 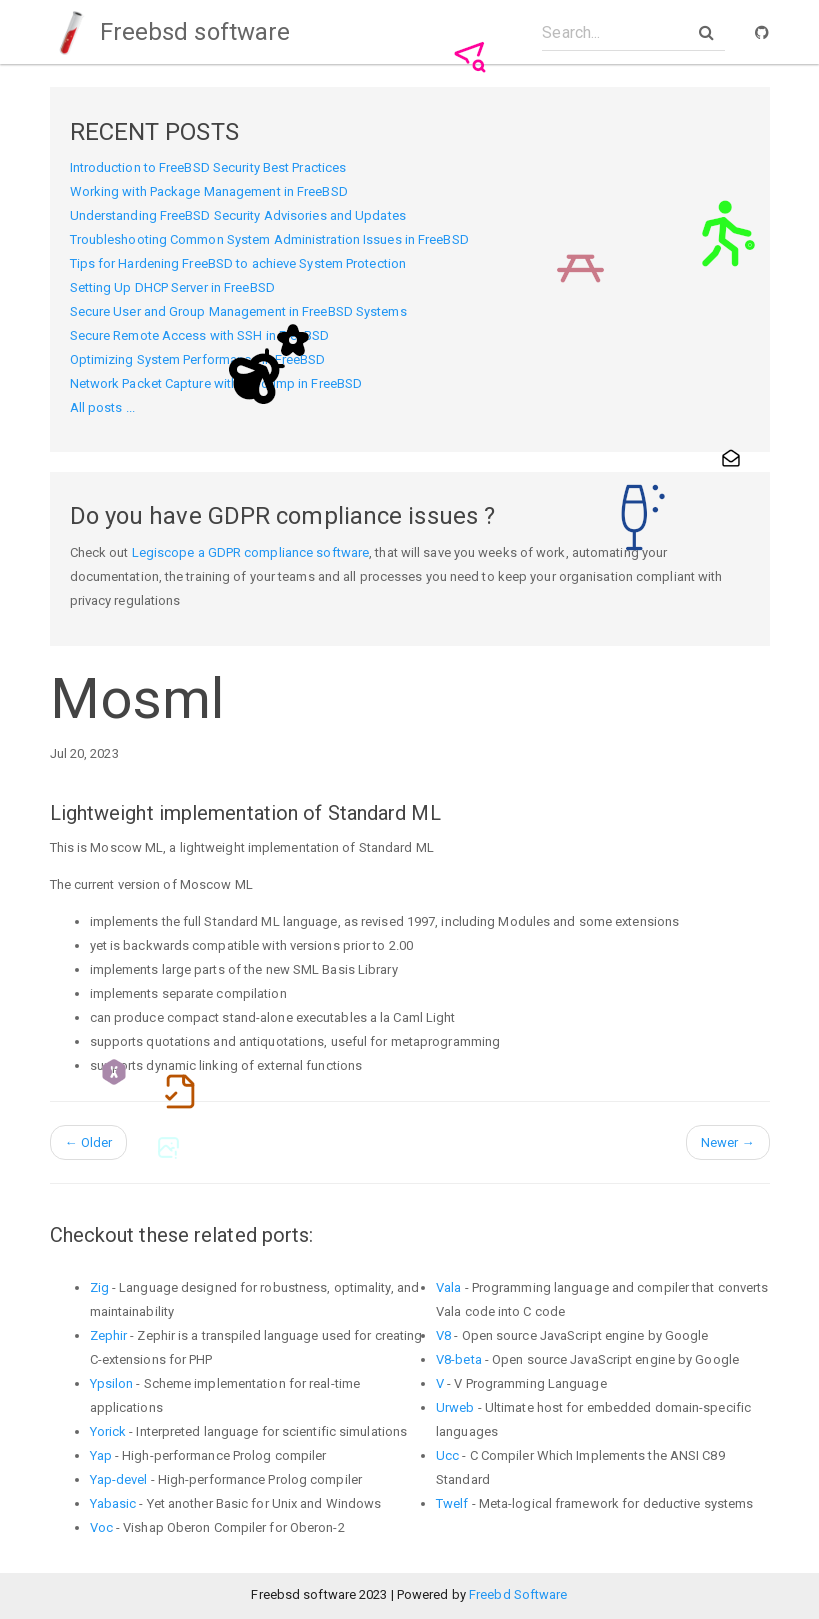 I want to click on access nature or outdoor-themed emoji, so click(x=269, y=364).